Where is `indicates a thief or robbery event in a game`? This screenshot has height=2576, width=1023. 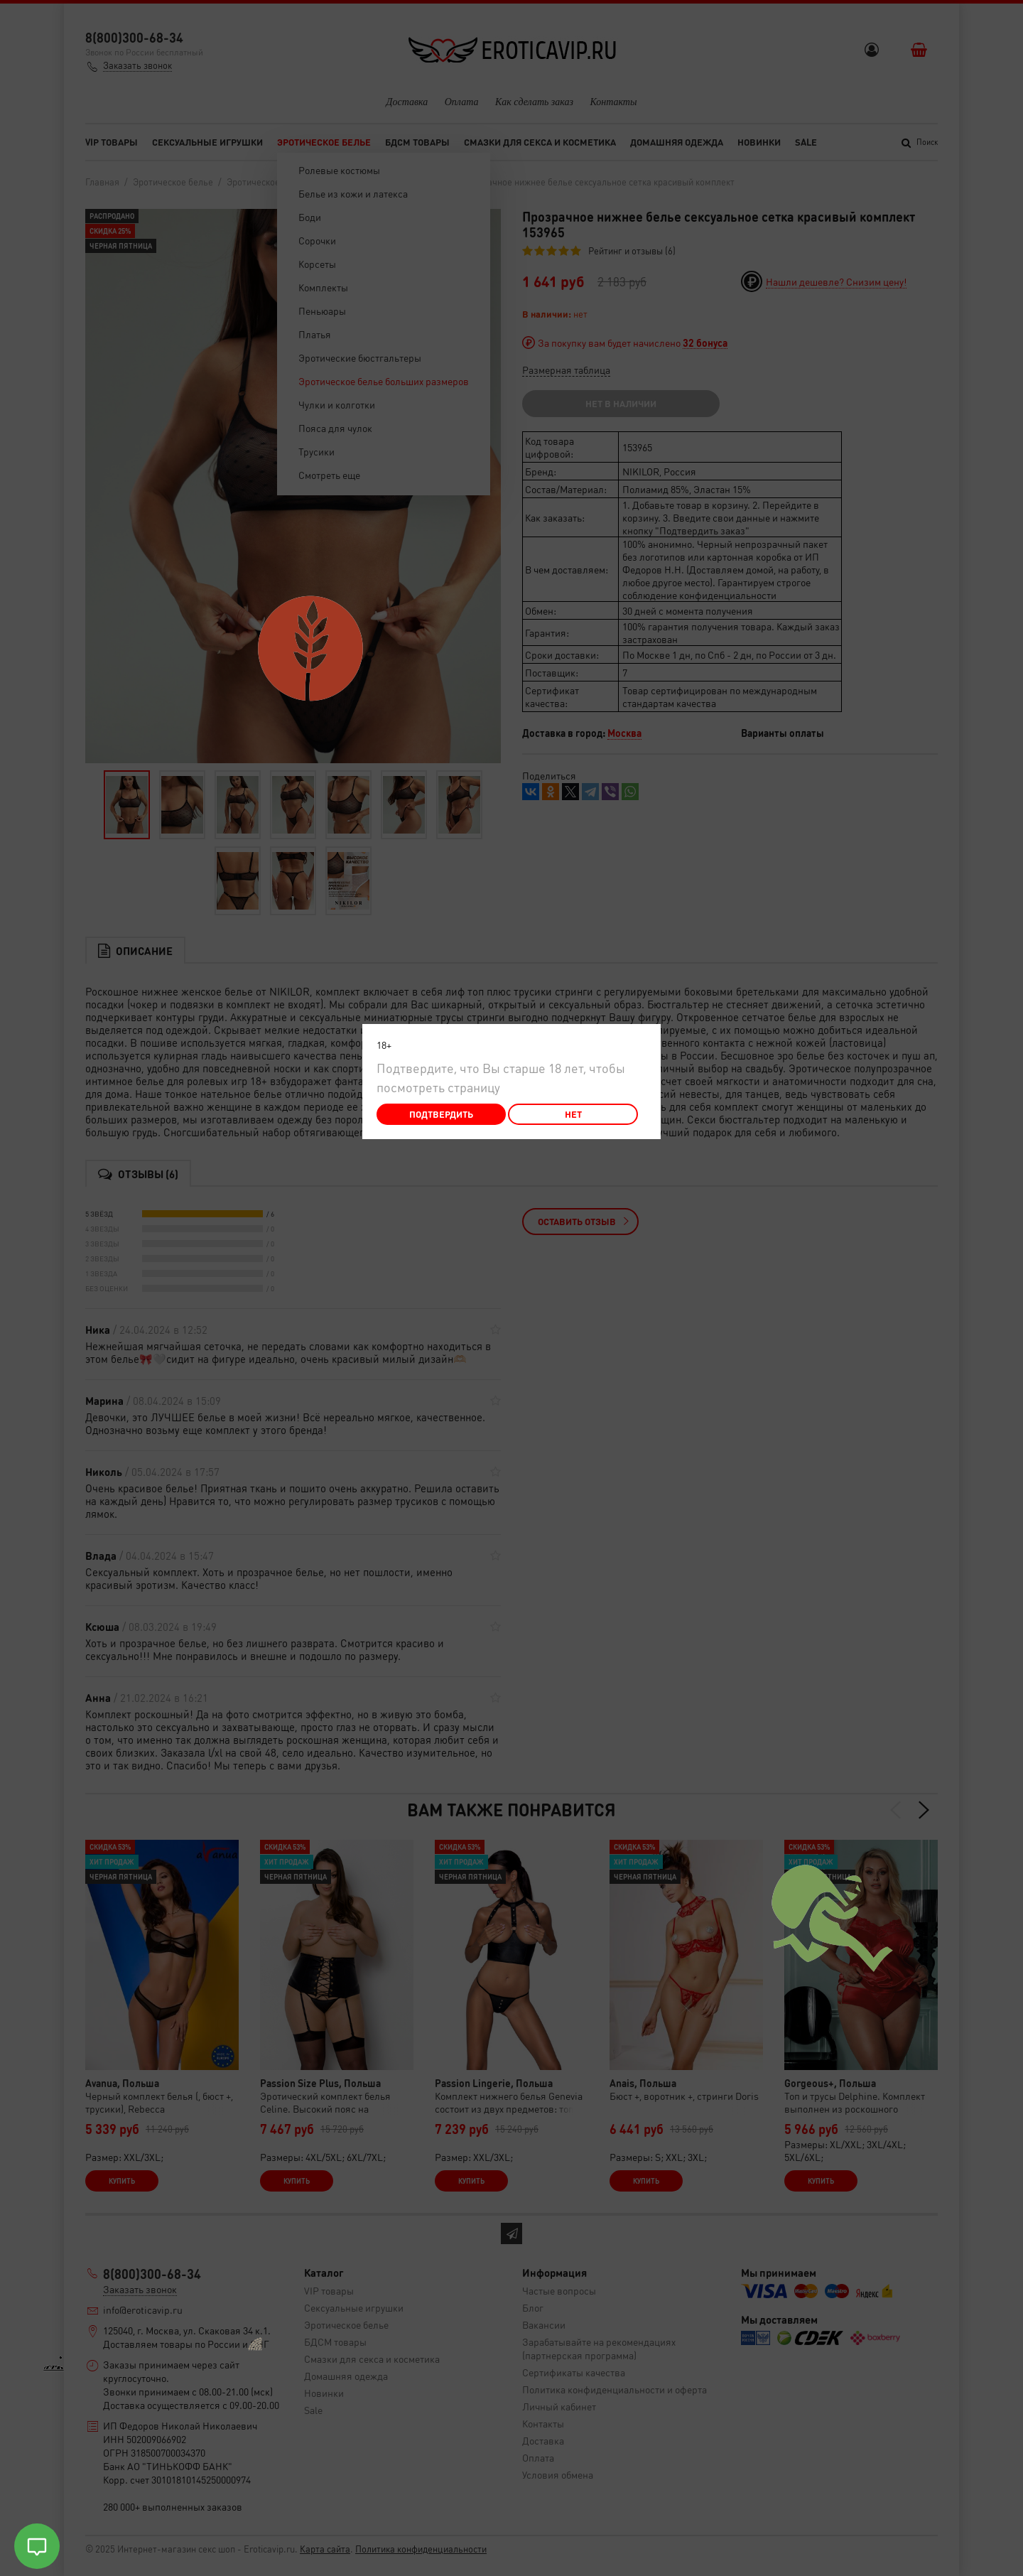
indicates a thief or robbery event in a game is located at coordinates (832, 1918).